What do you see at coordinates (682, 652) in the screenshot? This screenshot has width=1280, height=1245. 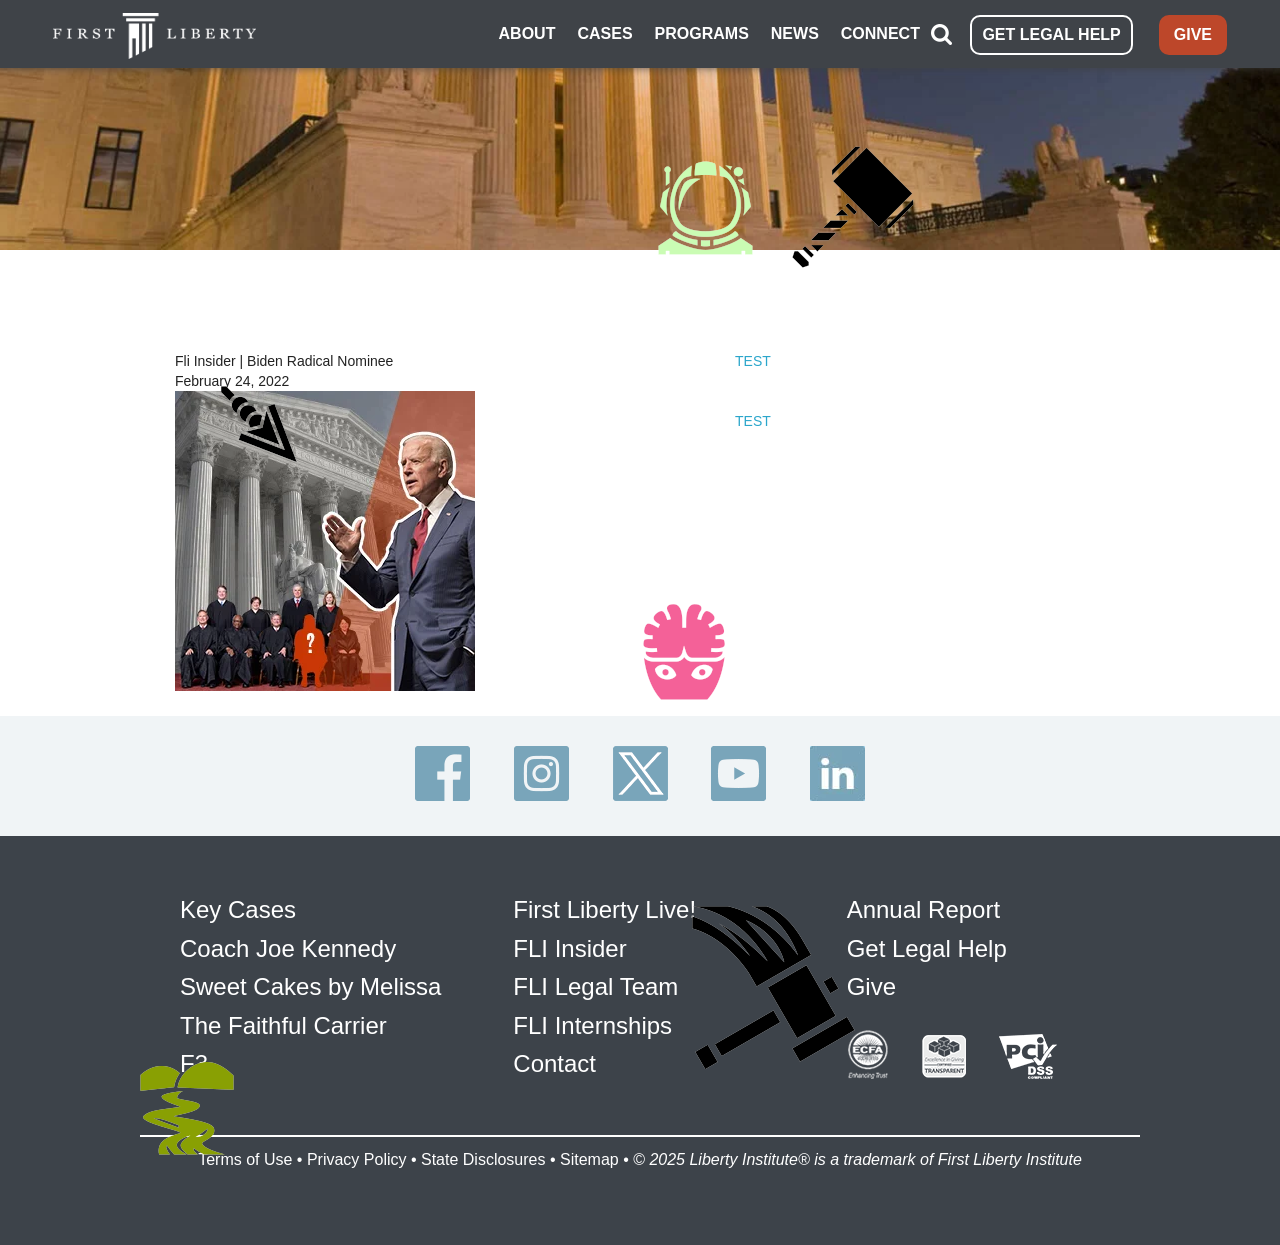 I see `access brain training or cognitive games` at bounding box center [682, 652].